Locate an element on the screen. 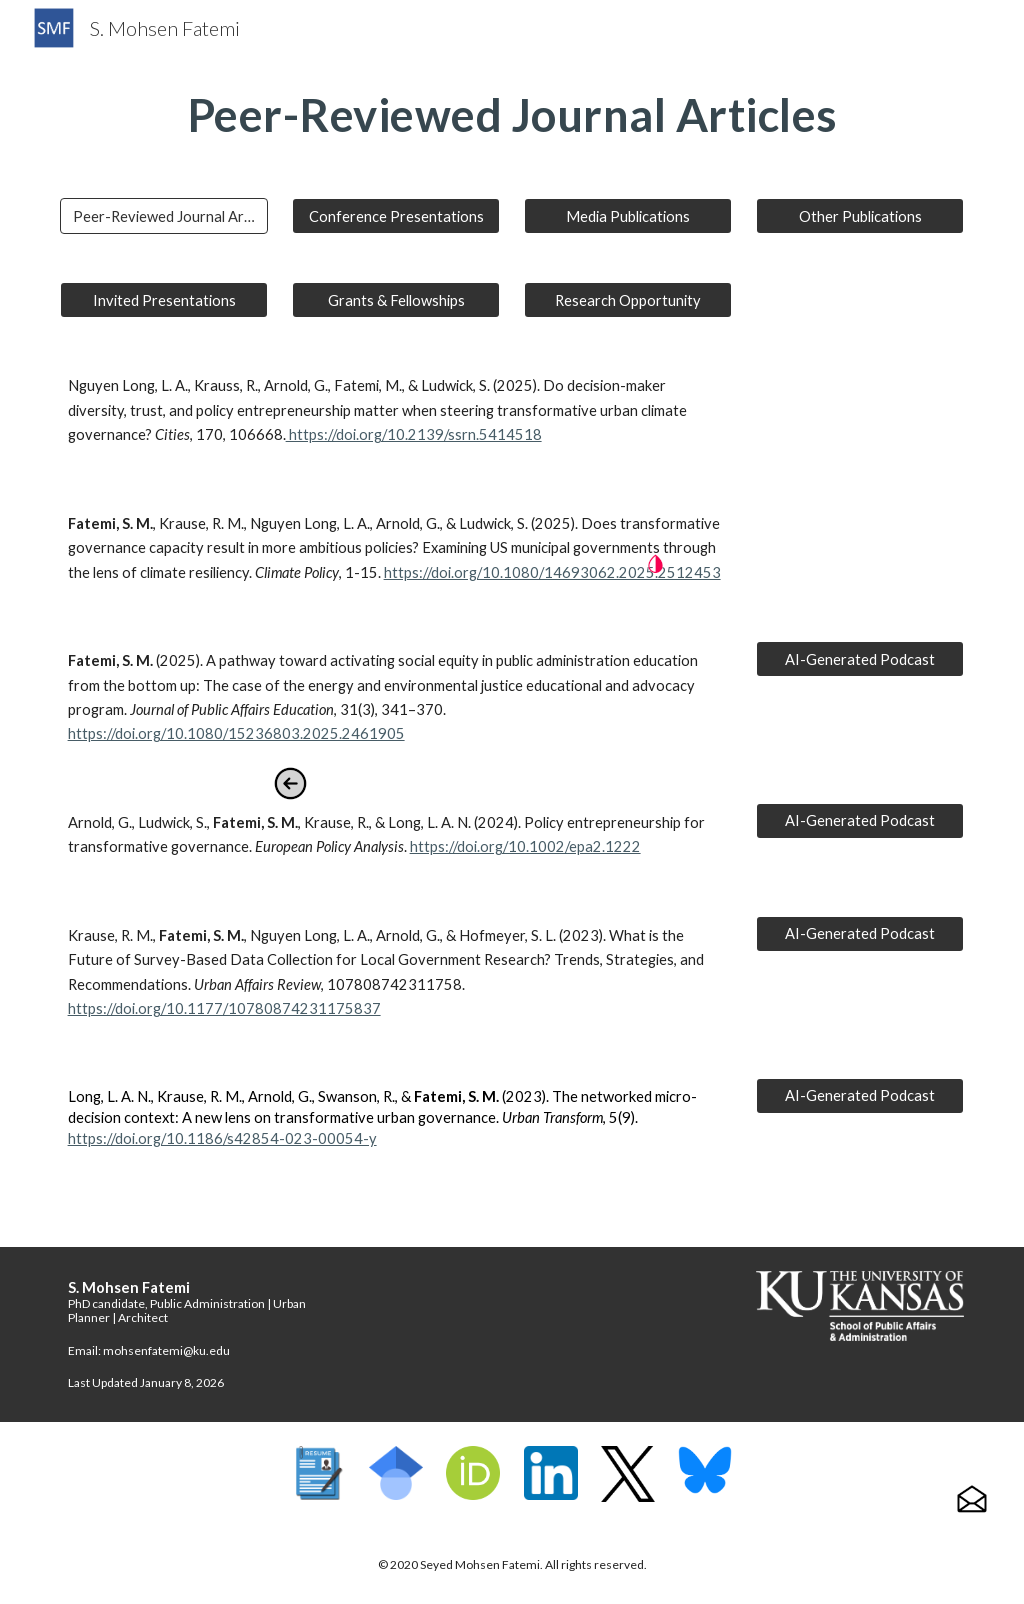 This screenshot has width=1024, height=1604. go back to the previous screen is located at coordinates (290, 783).